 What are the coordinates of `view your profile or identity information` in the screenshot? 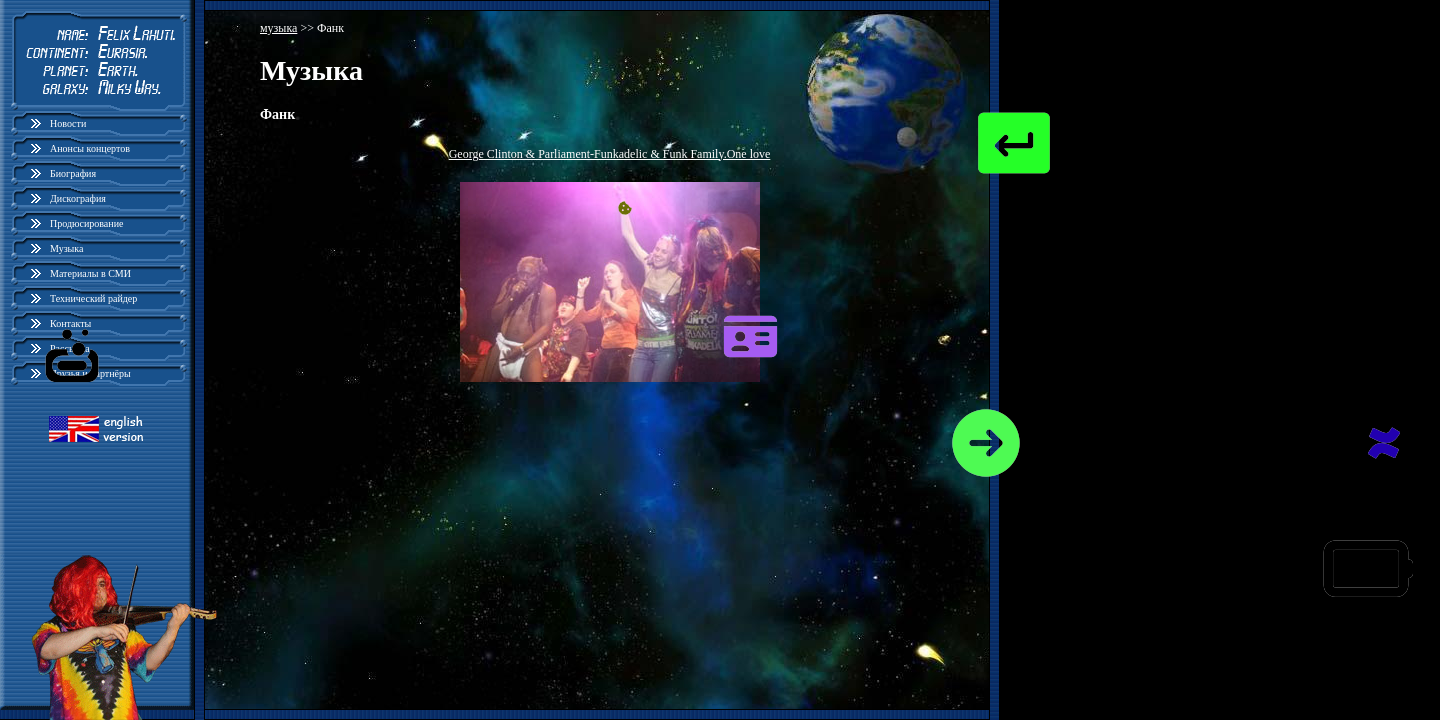 It's located at (750, 336).